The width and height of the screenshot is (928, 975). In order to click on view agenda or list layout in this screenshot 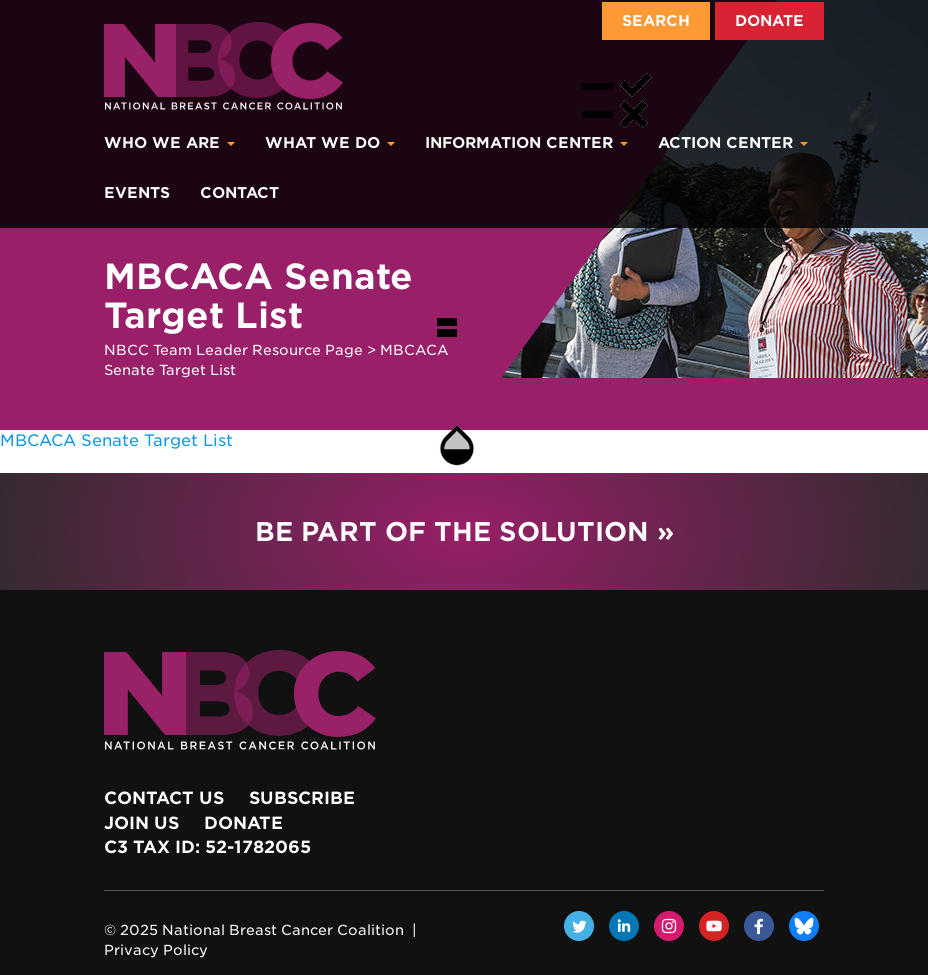, I will do `click(447, 327)`.